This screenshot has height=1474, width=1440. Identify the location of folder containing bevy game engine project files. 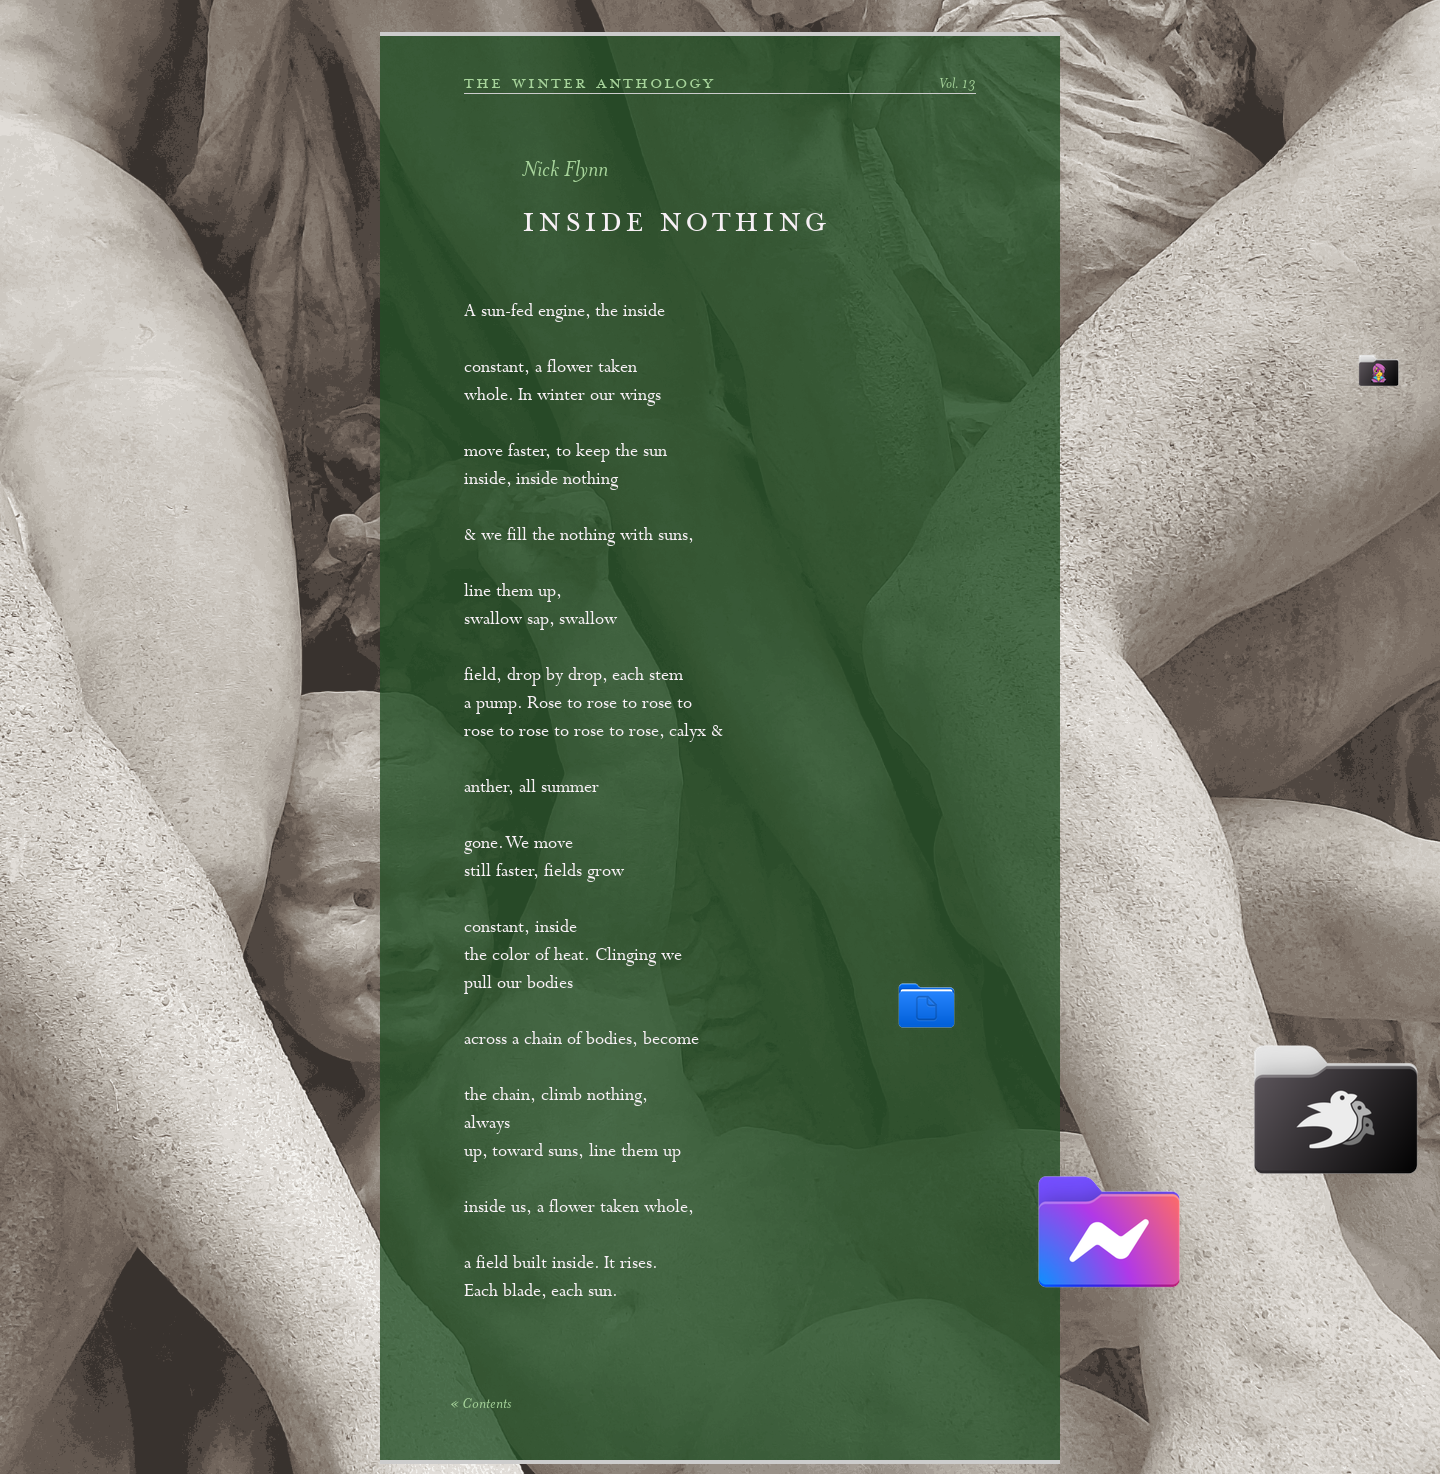
(1335, 1114).